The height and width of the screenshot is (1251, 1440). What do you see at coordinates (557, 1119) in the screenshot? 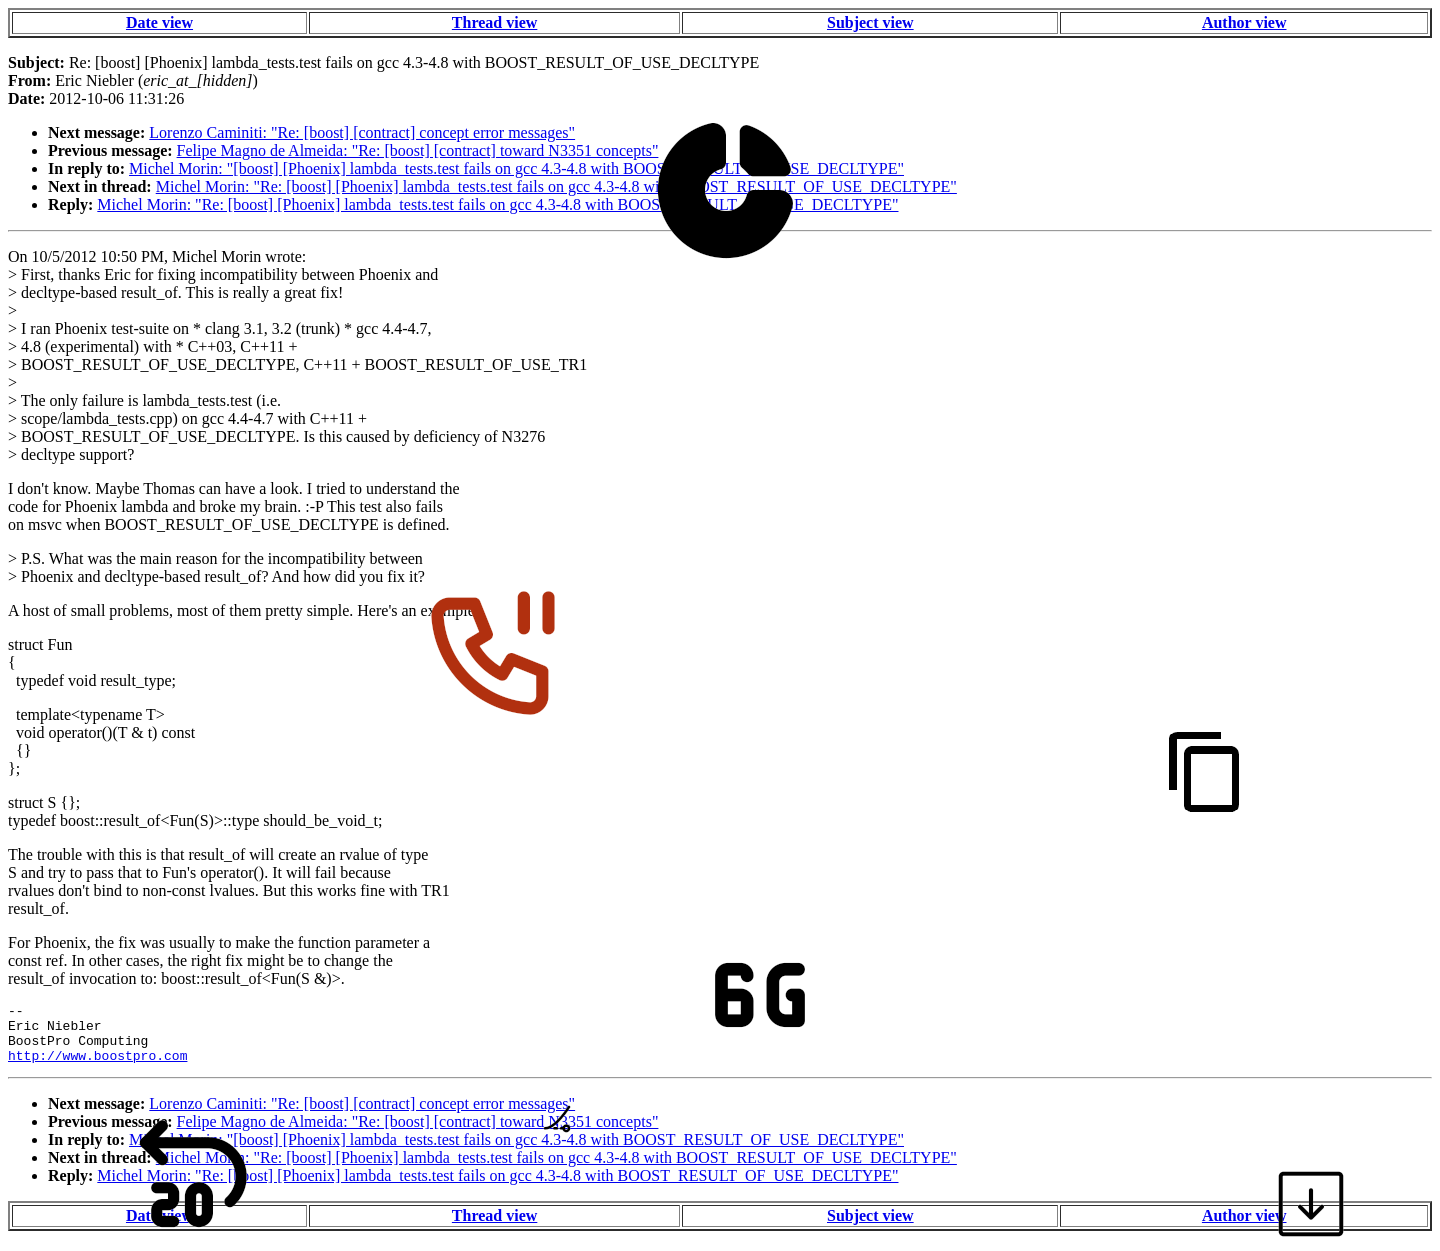
I see `adjust animation easing curve` at bounding box center [557, 1119].